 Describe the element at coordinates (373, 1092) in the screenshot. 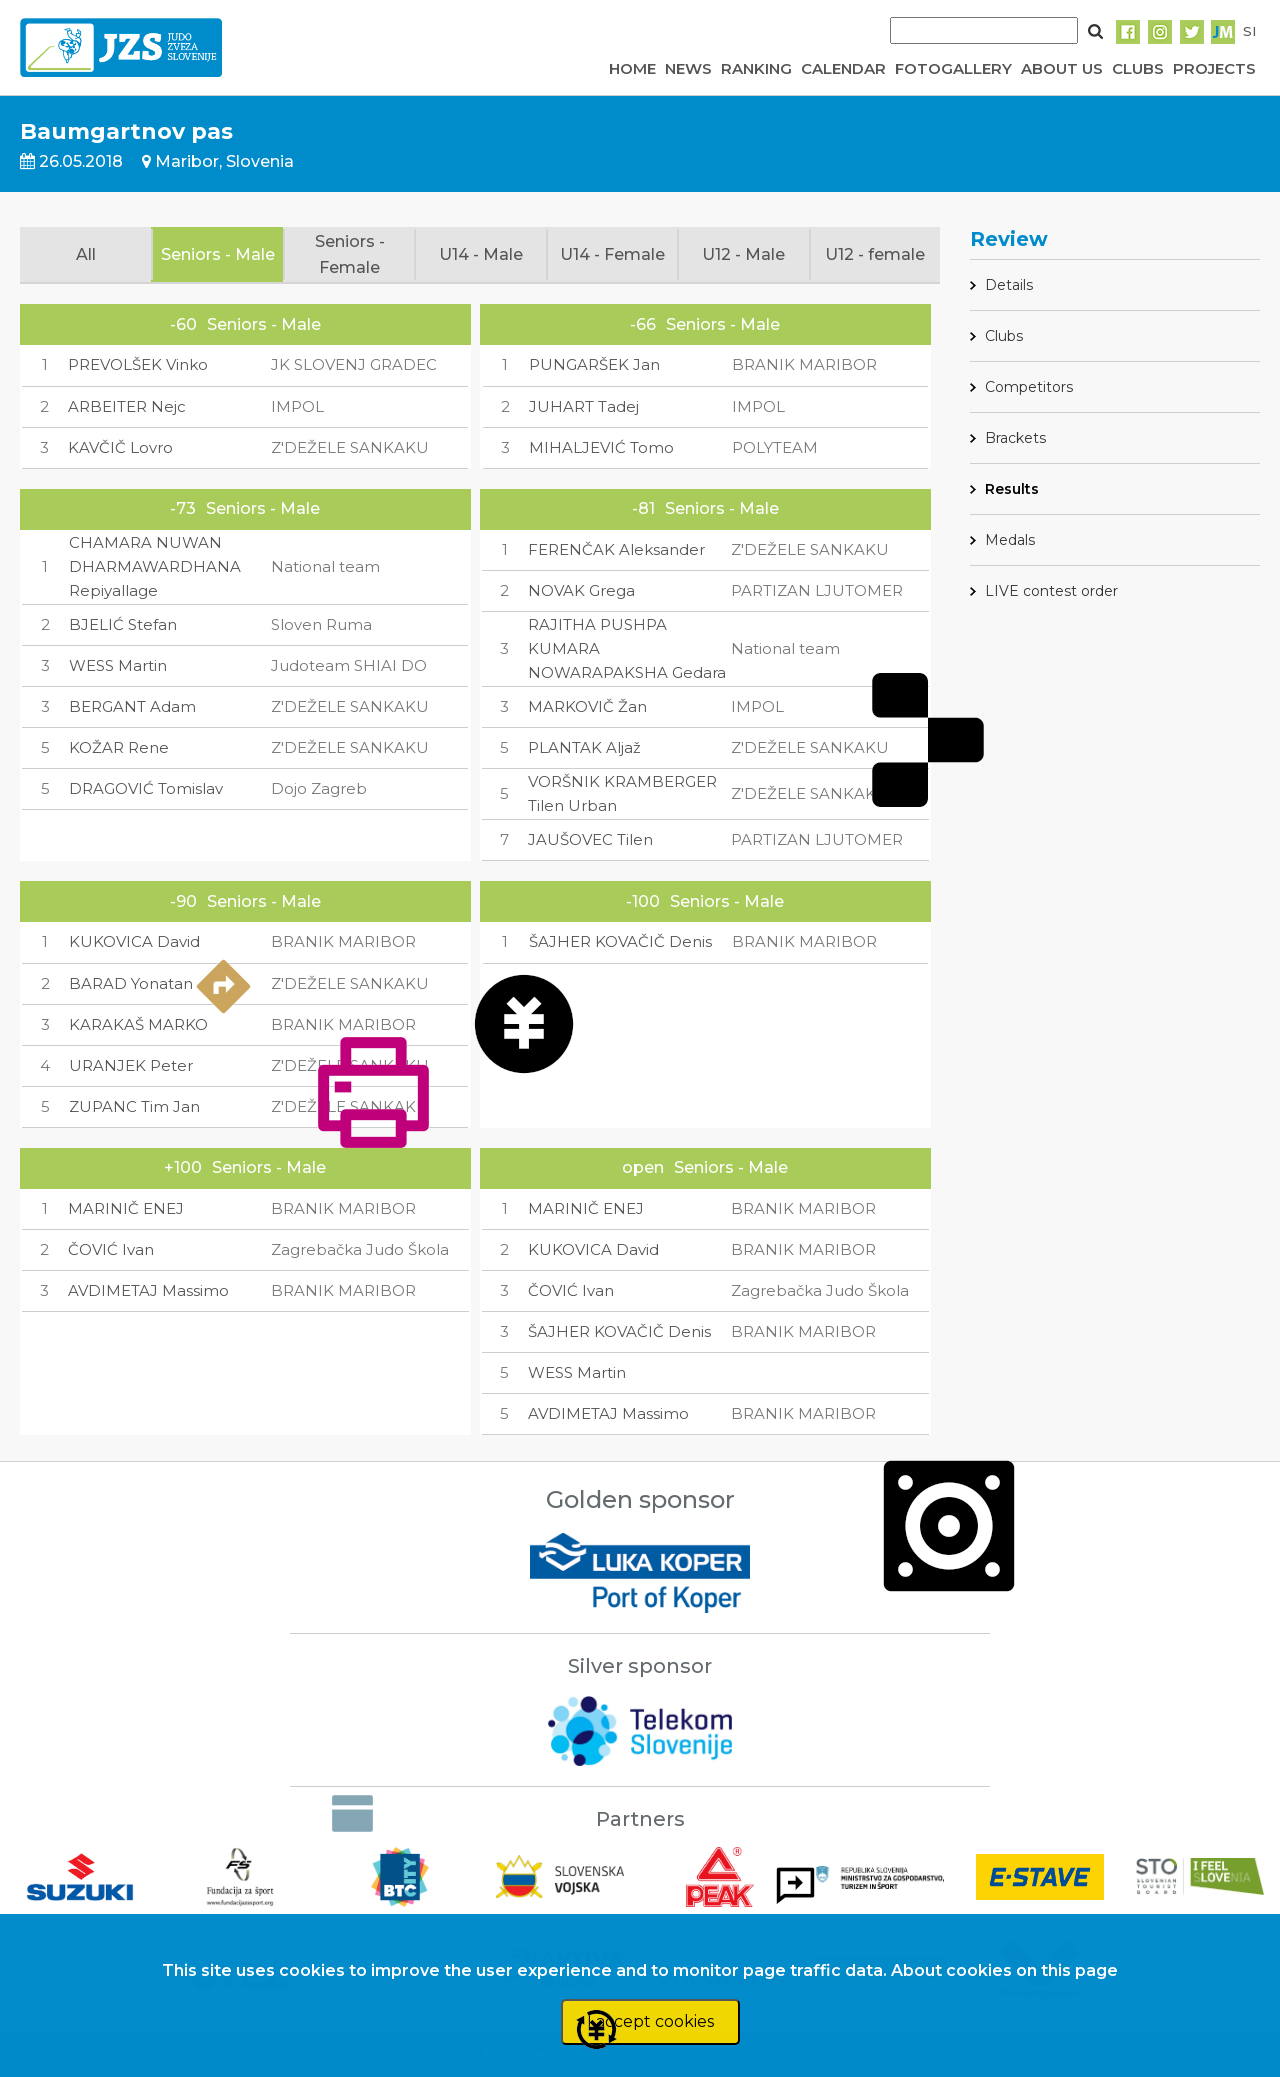

I see `print the current document` at that location.